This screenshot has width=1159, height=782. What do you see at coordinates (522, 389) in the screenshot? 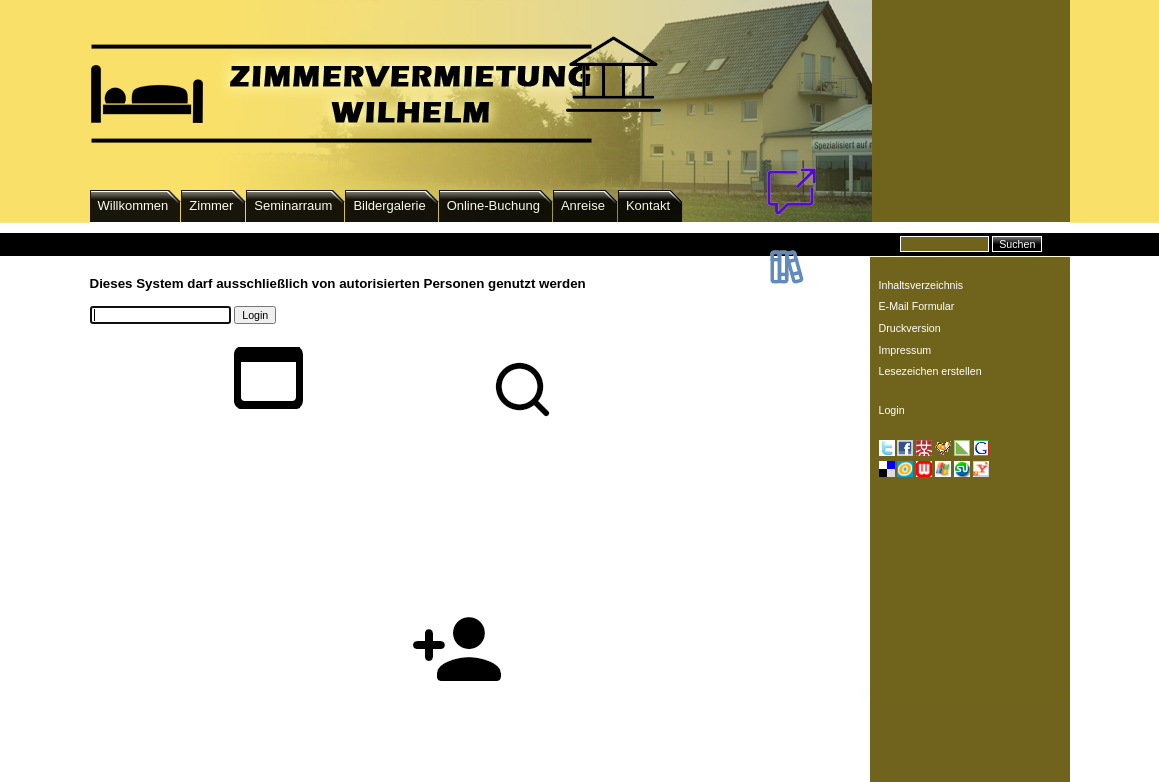
I see `search for content or items` at bounding box center [522, 389].